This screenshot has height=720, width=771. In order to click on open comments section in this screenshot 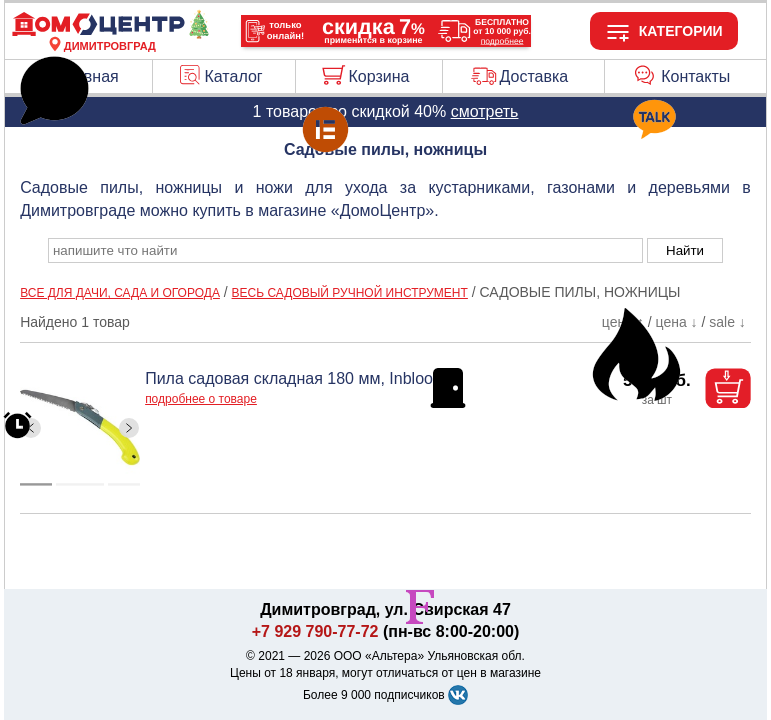, I will do `click(54, 90)`.